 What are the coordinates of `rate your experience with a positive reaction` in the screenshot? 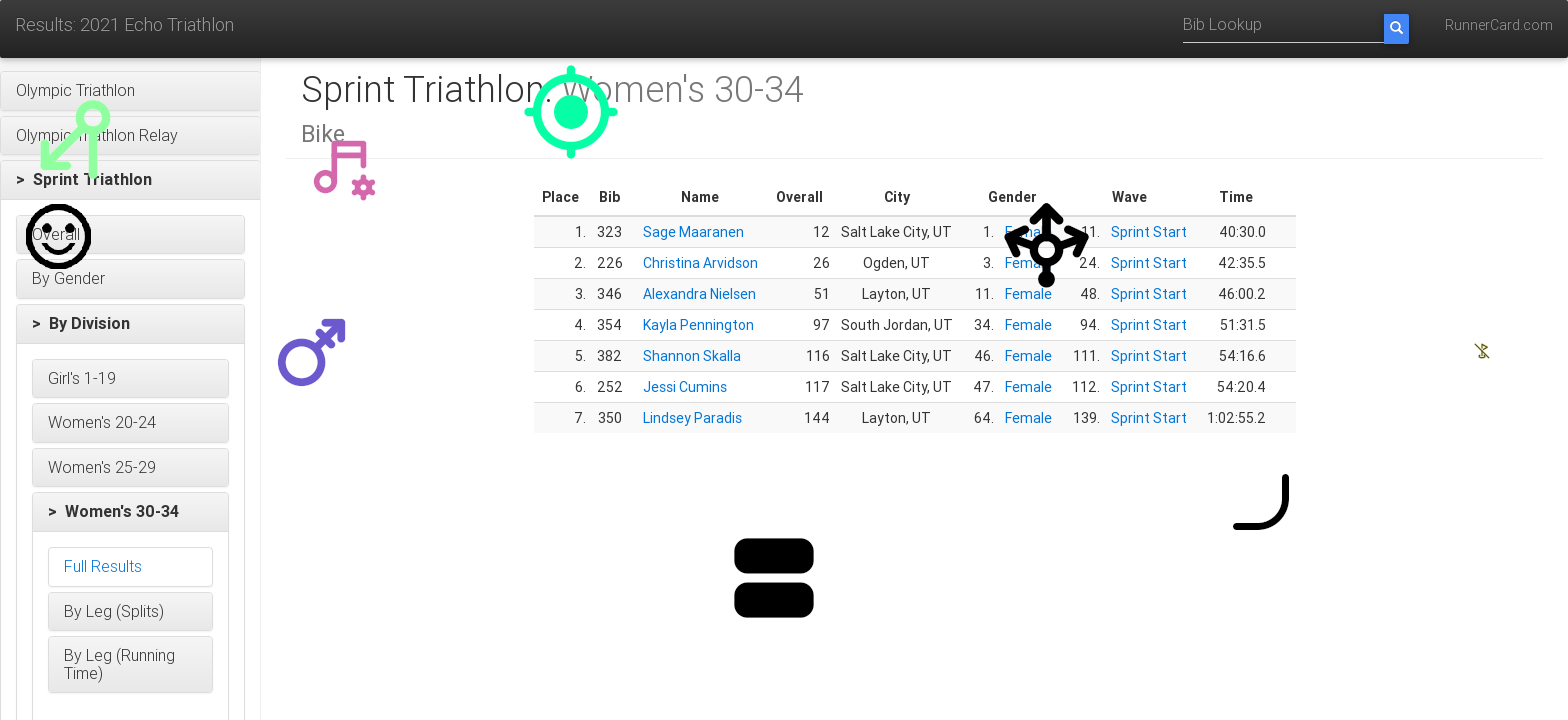 It's located at (58, 236).